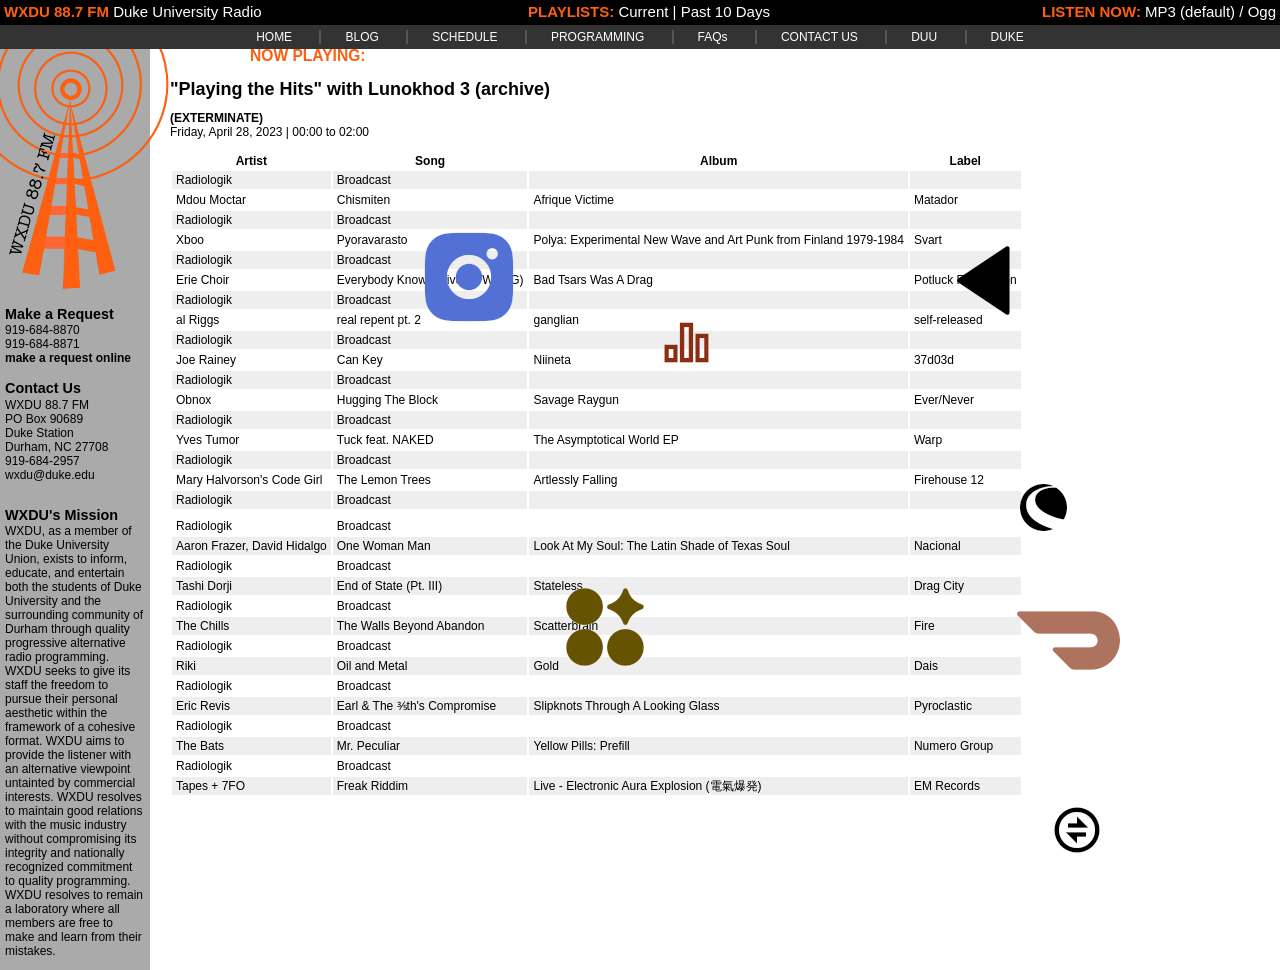  Describe the element at coordinates (469, 277) in the screenshot. I see `open instagram app` at that location.